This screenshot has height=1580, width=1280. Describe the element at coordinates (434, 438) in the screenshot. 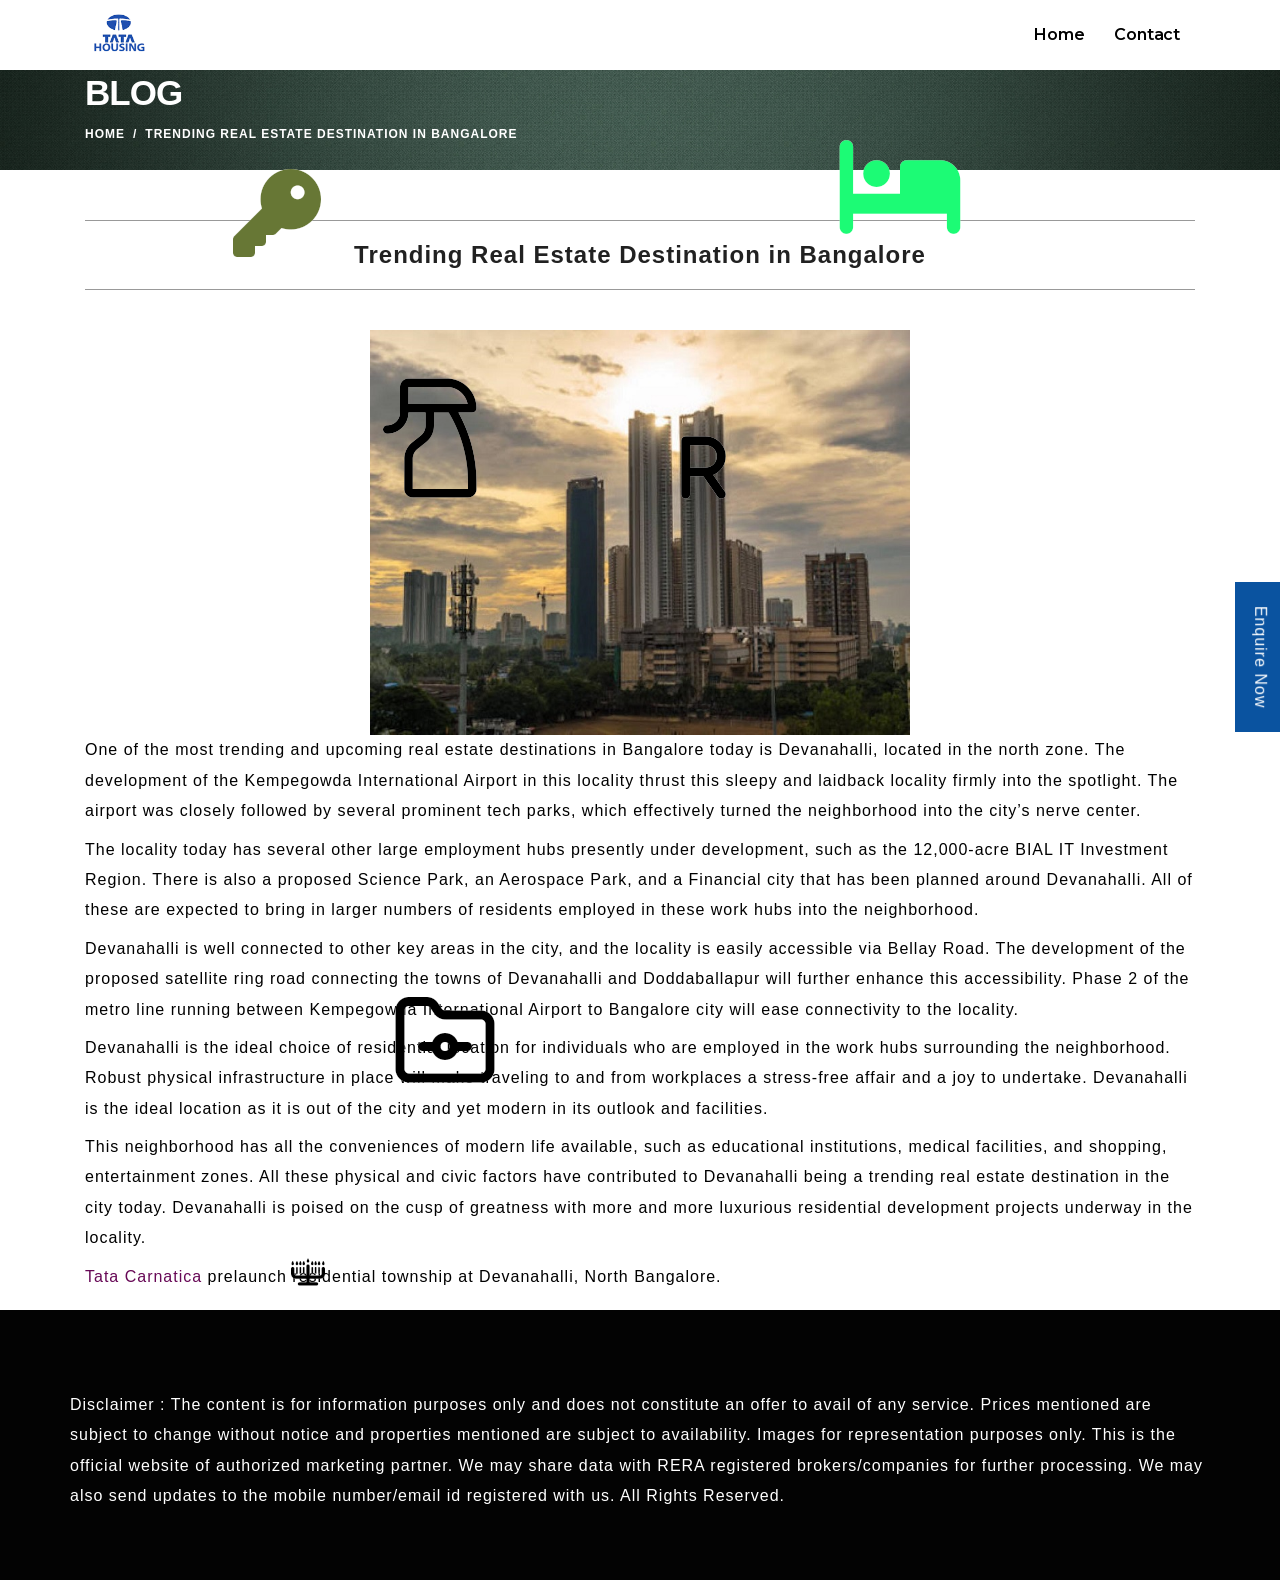

I see `access cleaning or household supplies` at that location.